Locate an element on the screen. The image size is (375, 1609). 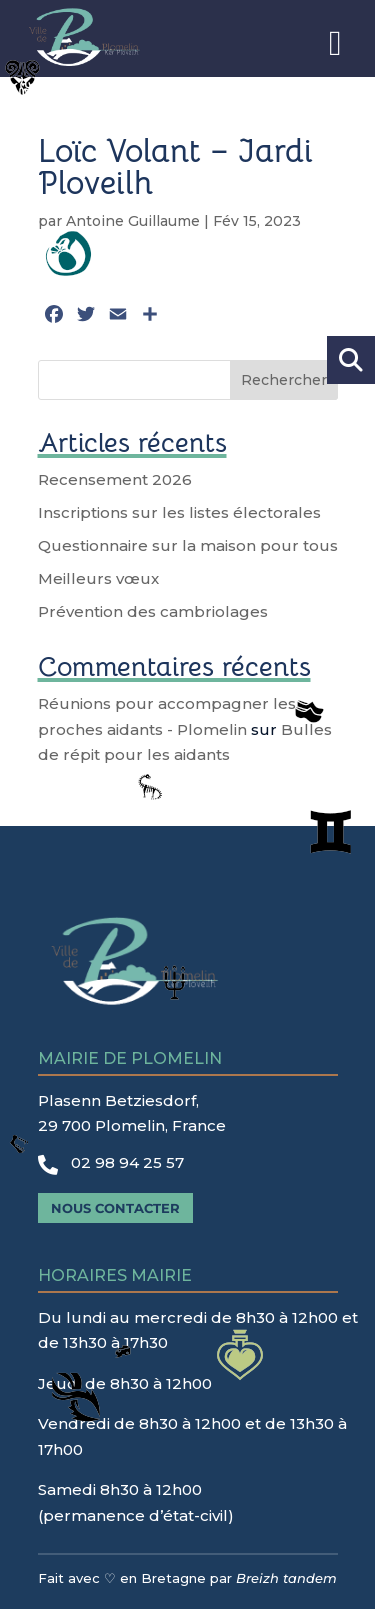
indicates a claw attack or slash ability is located at coordinates (76, 1397).